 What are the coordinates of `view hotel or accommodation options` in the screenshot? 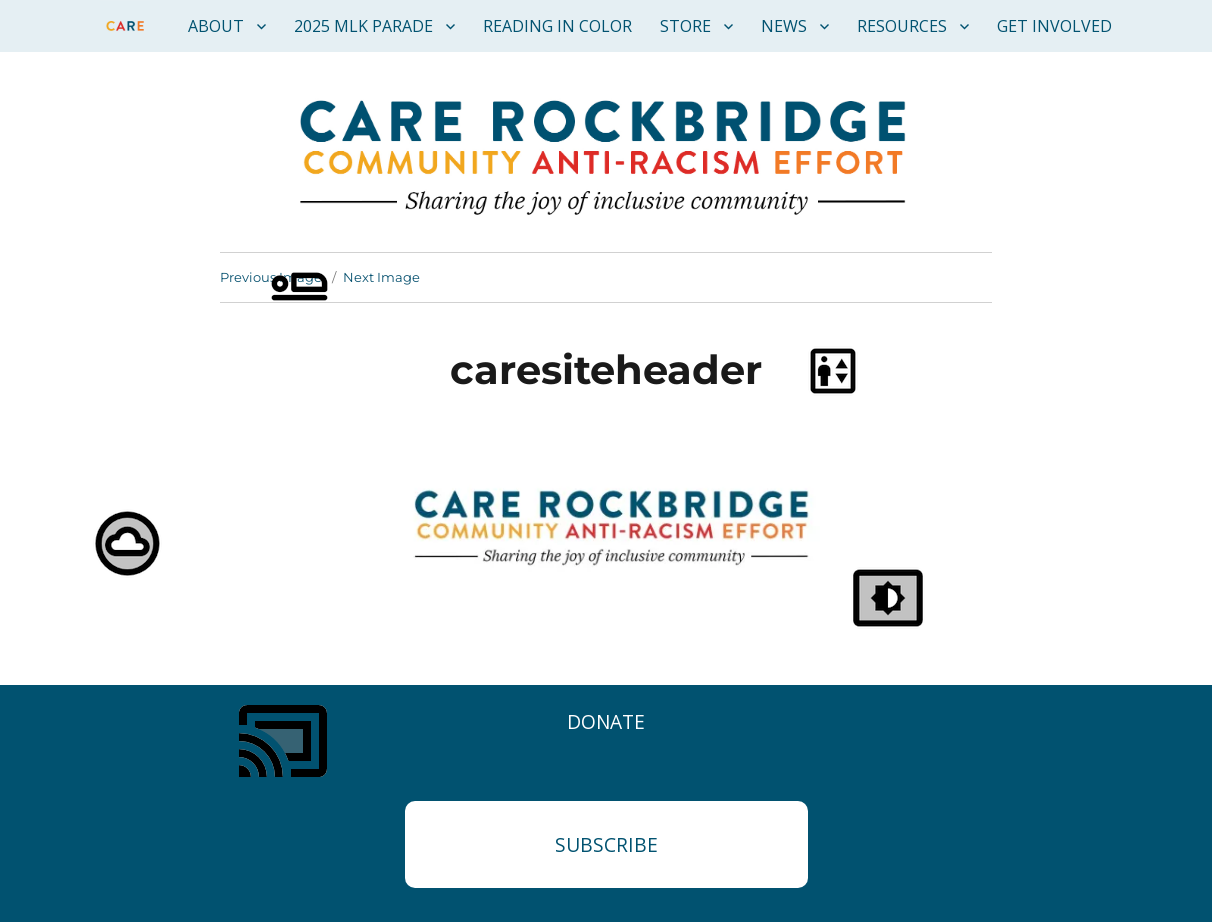 It's located at (299, 286).